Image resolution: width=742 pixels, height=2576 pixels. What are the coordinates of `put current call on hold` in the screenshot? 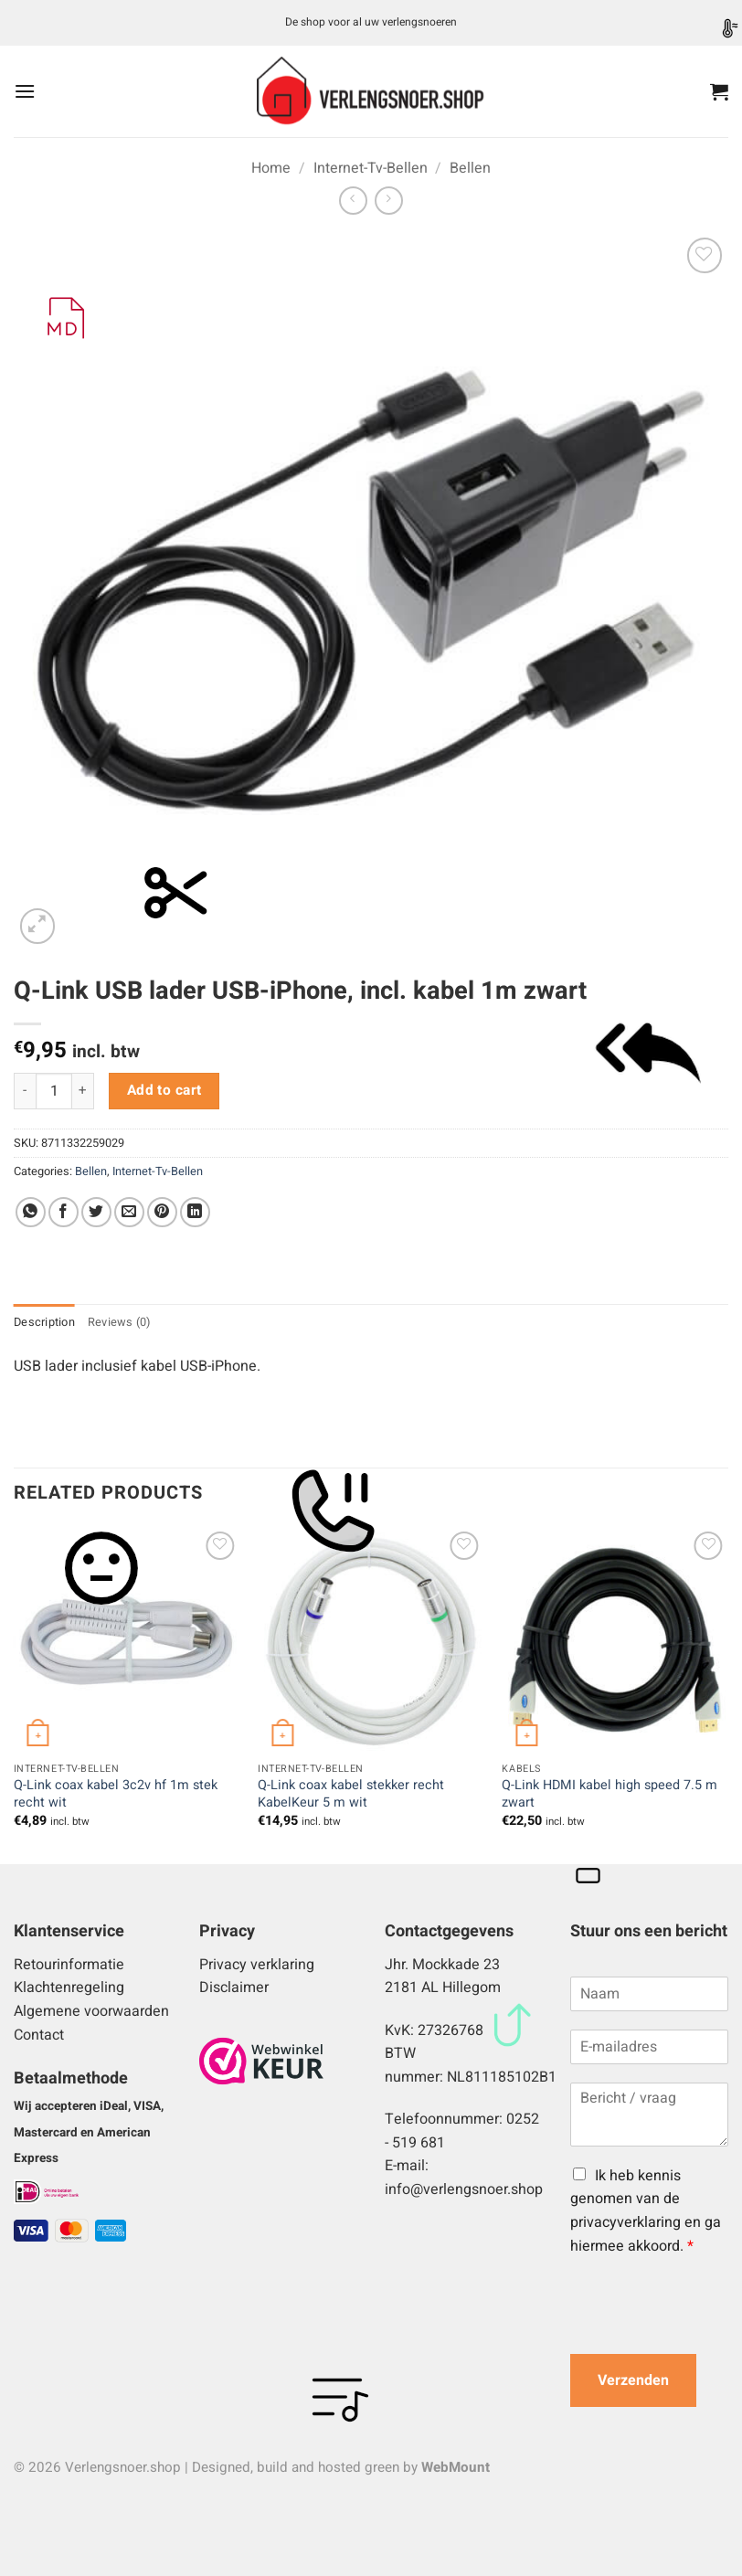 It's located at (334, 1509).